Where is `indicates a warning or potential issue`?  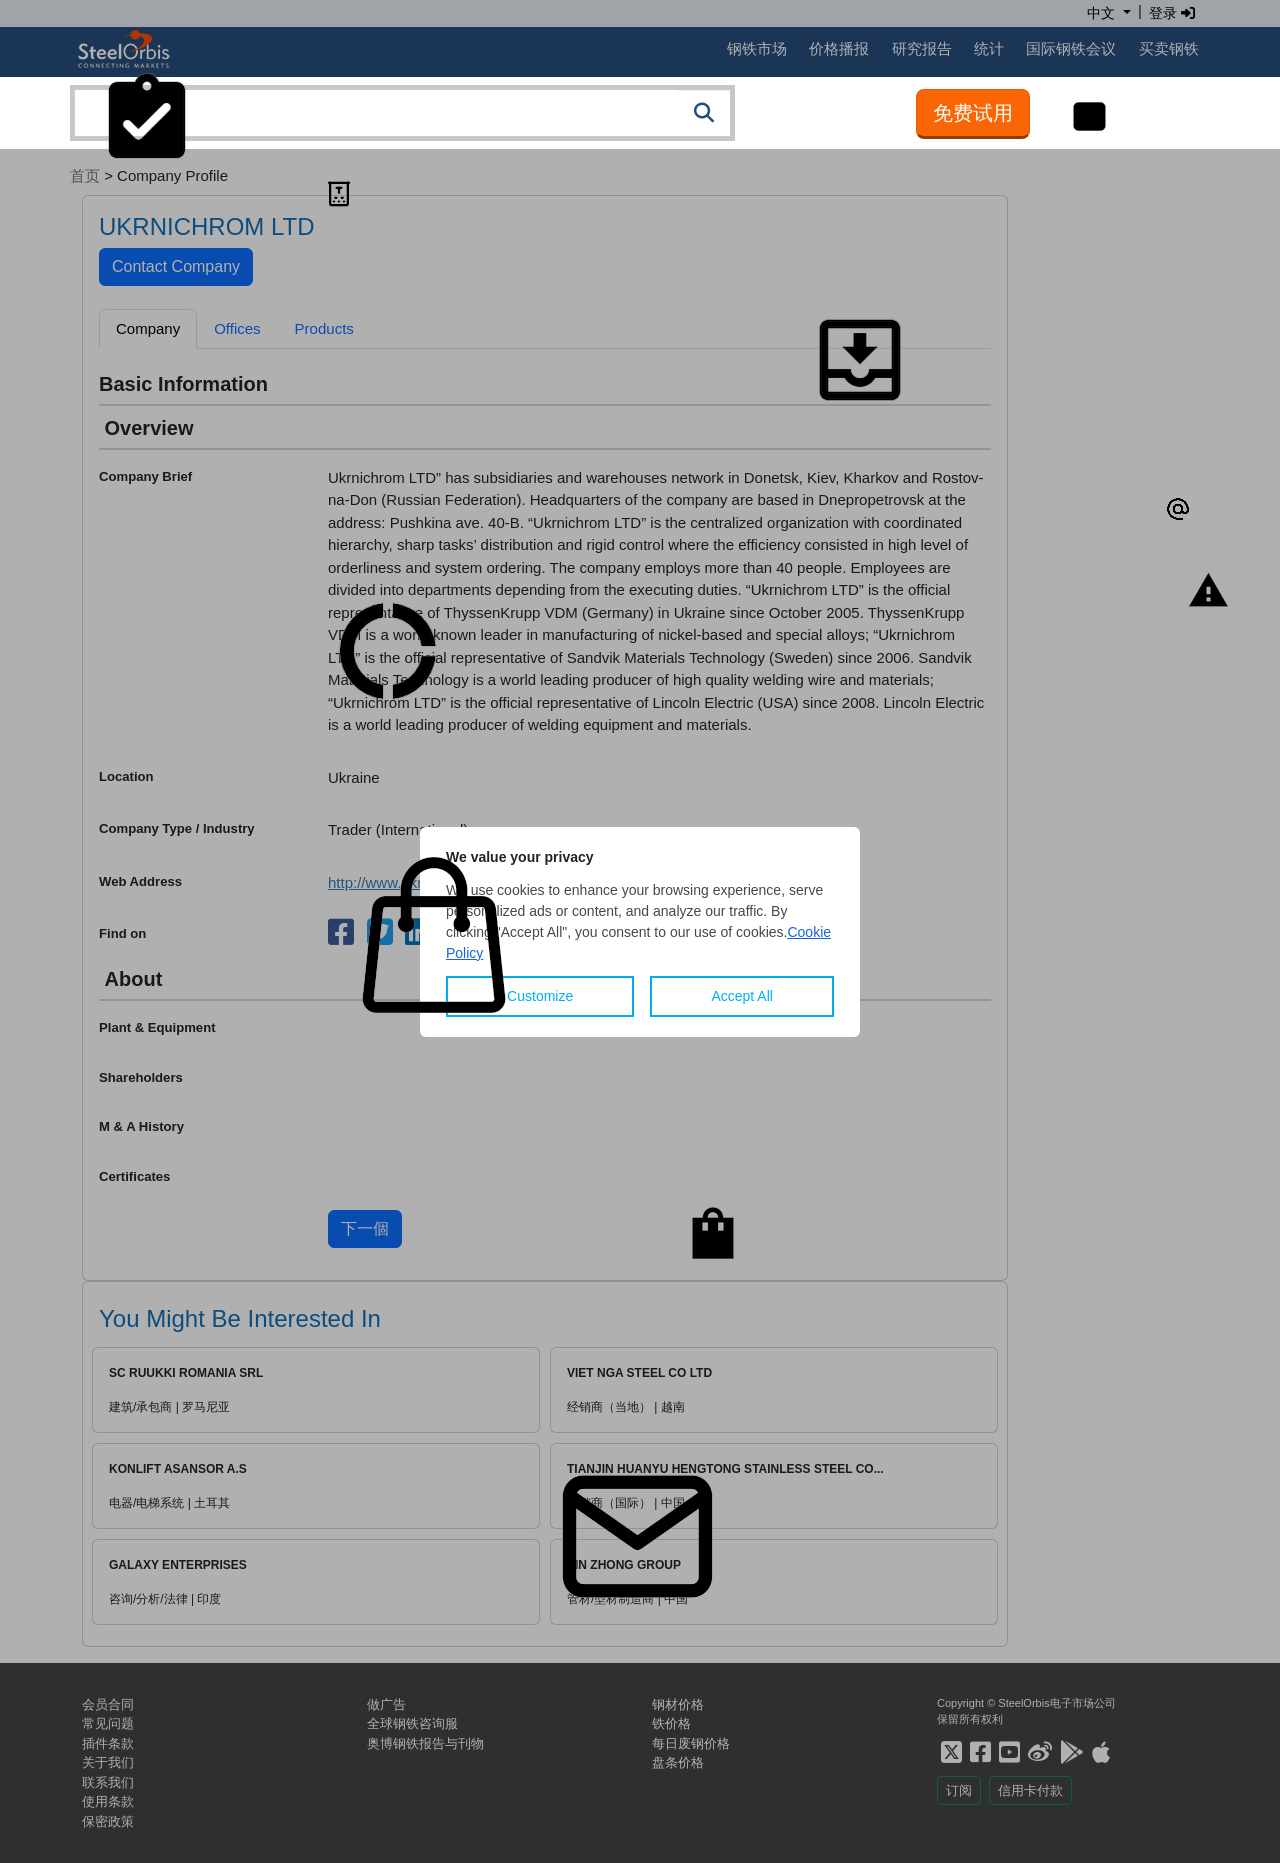
indicates a warning or potential issue is located at coordinates (1208, 590).